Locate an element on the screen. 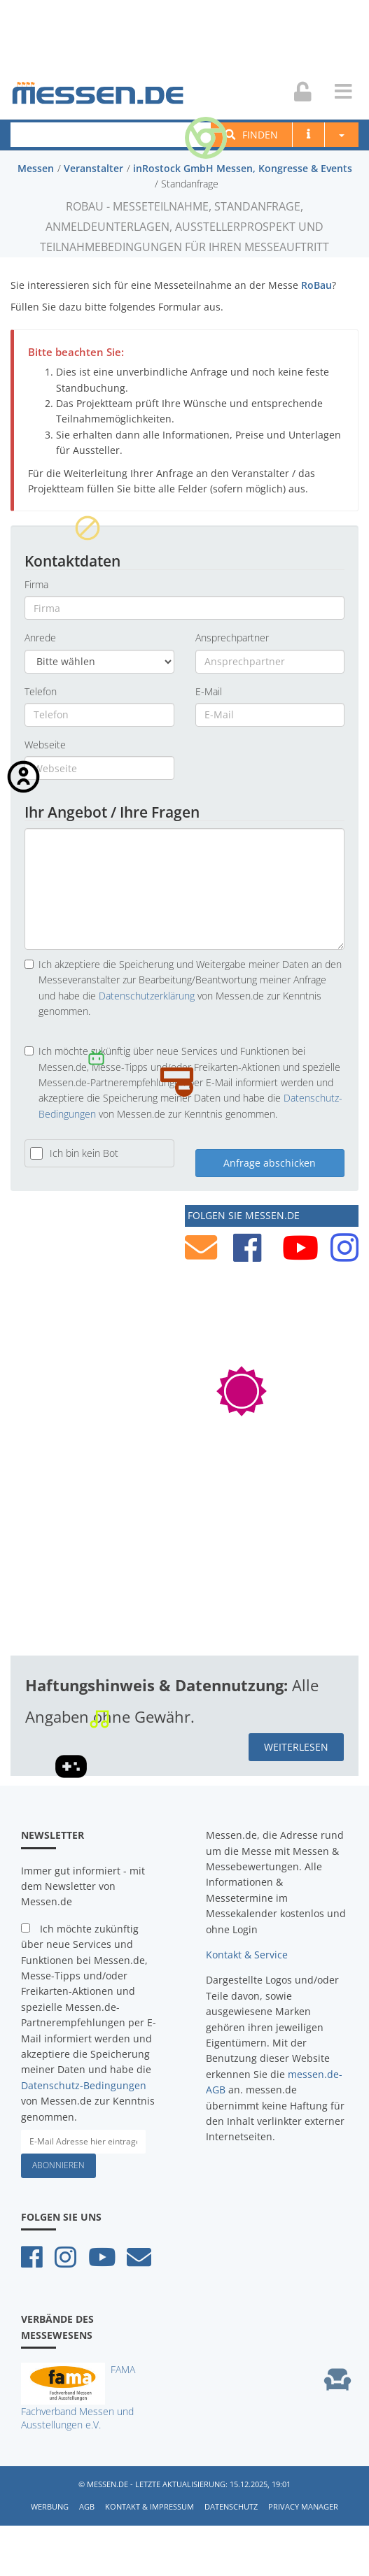 The height and width of the screenshot is (2576, 369). browse furniture or home decor items is located at coordinates (337, 2379).